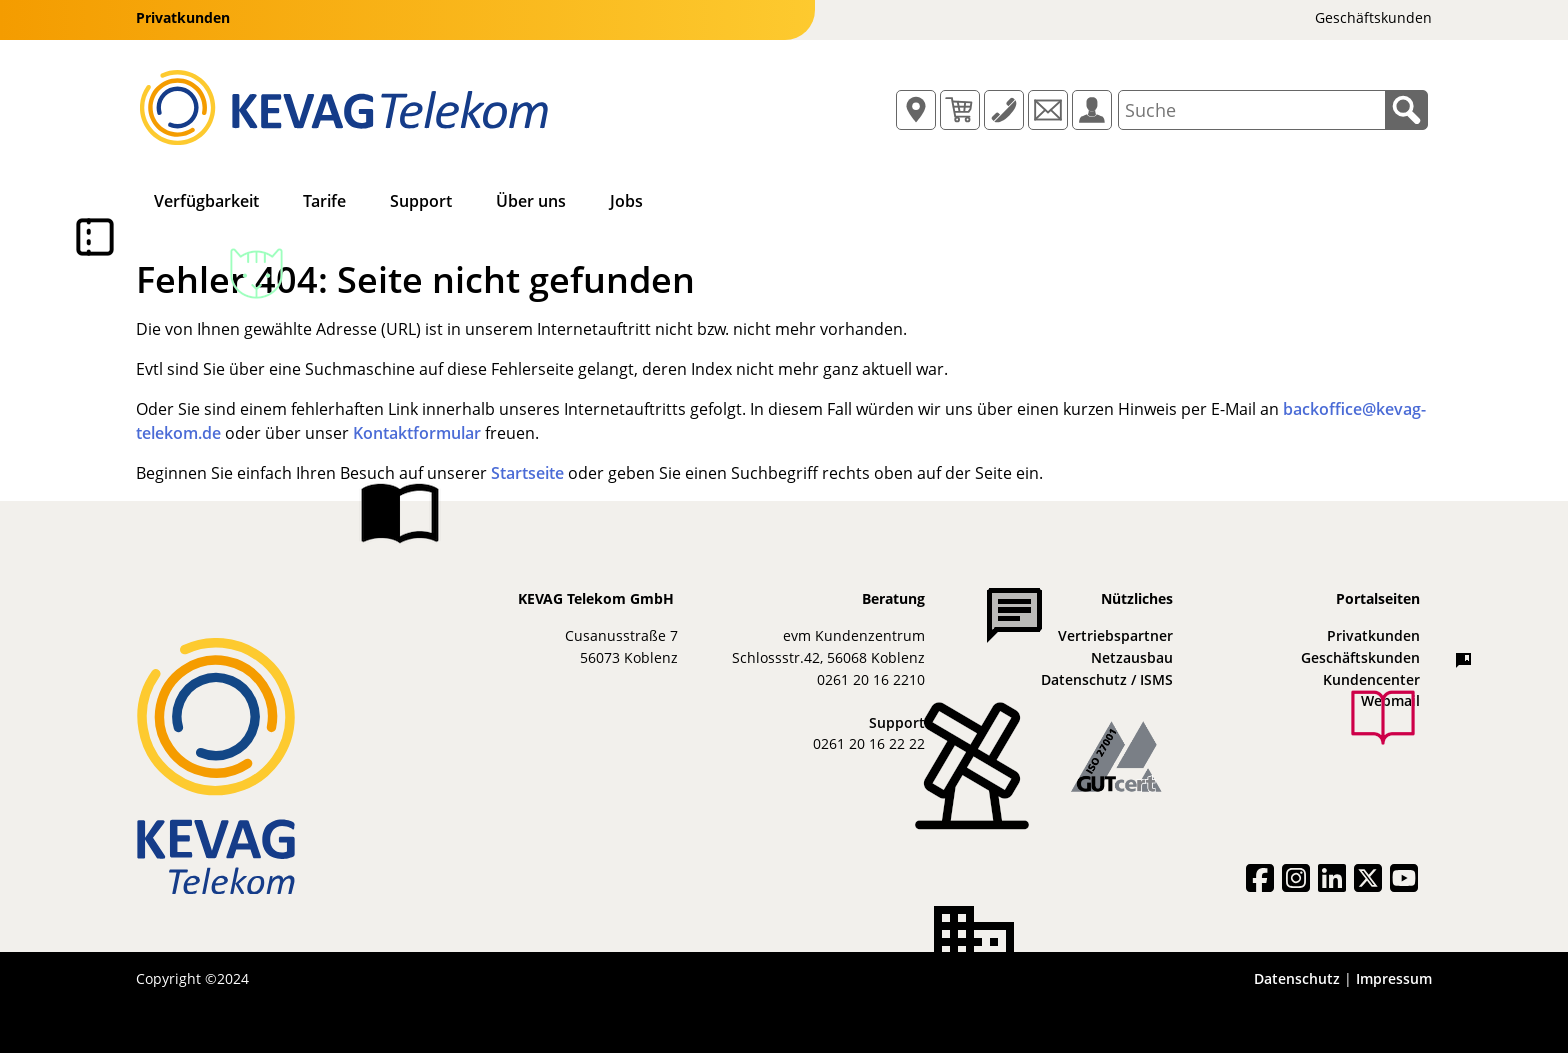 Image resolution: width=1568 pixels, height=1053 pixels. What do you see at coordinates (1463, 660) in the screenshot?
I see `access saved comments or notes` at bounding box center [1463, 660].